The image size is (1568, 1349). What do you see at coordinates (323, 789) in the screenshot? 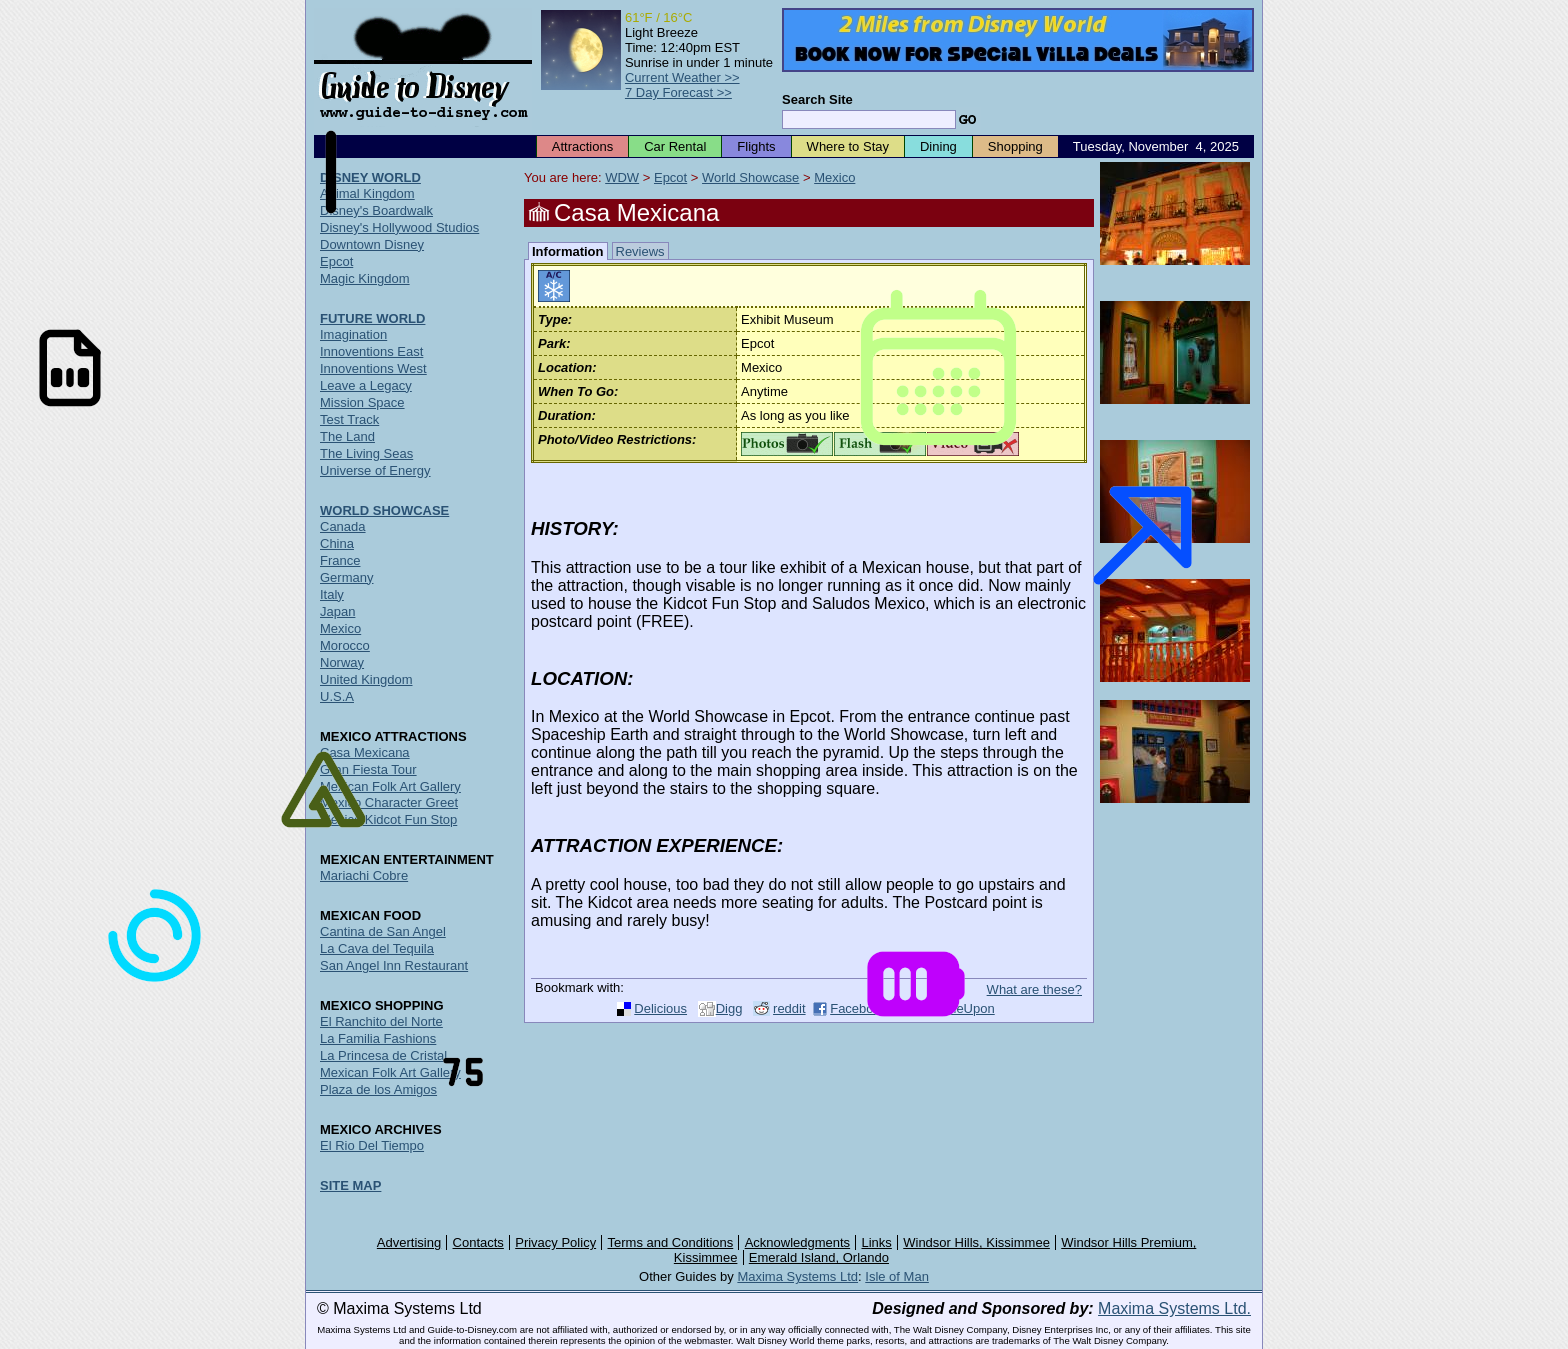
I see `Adobe brand logo` at bounding box center [323, 789].